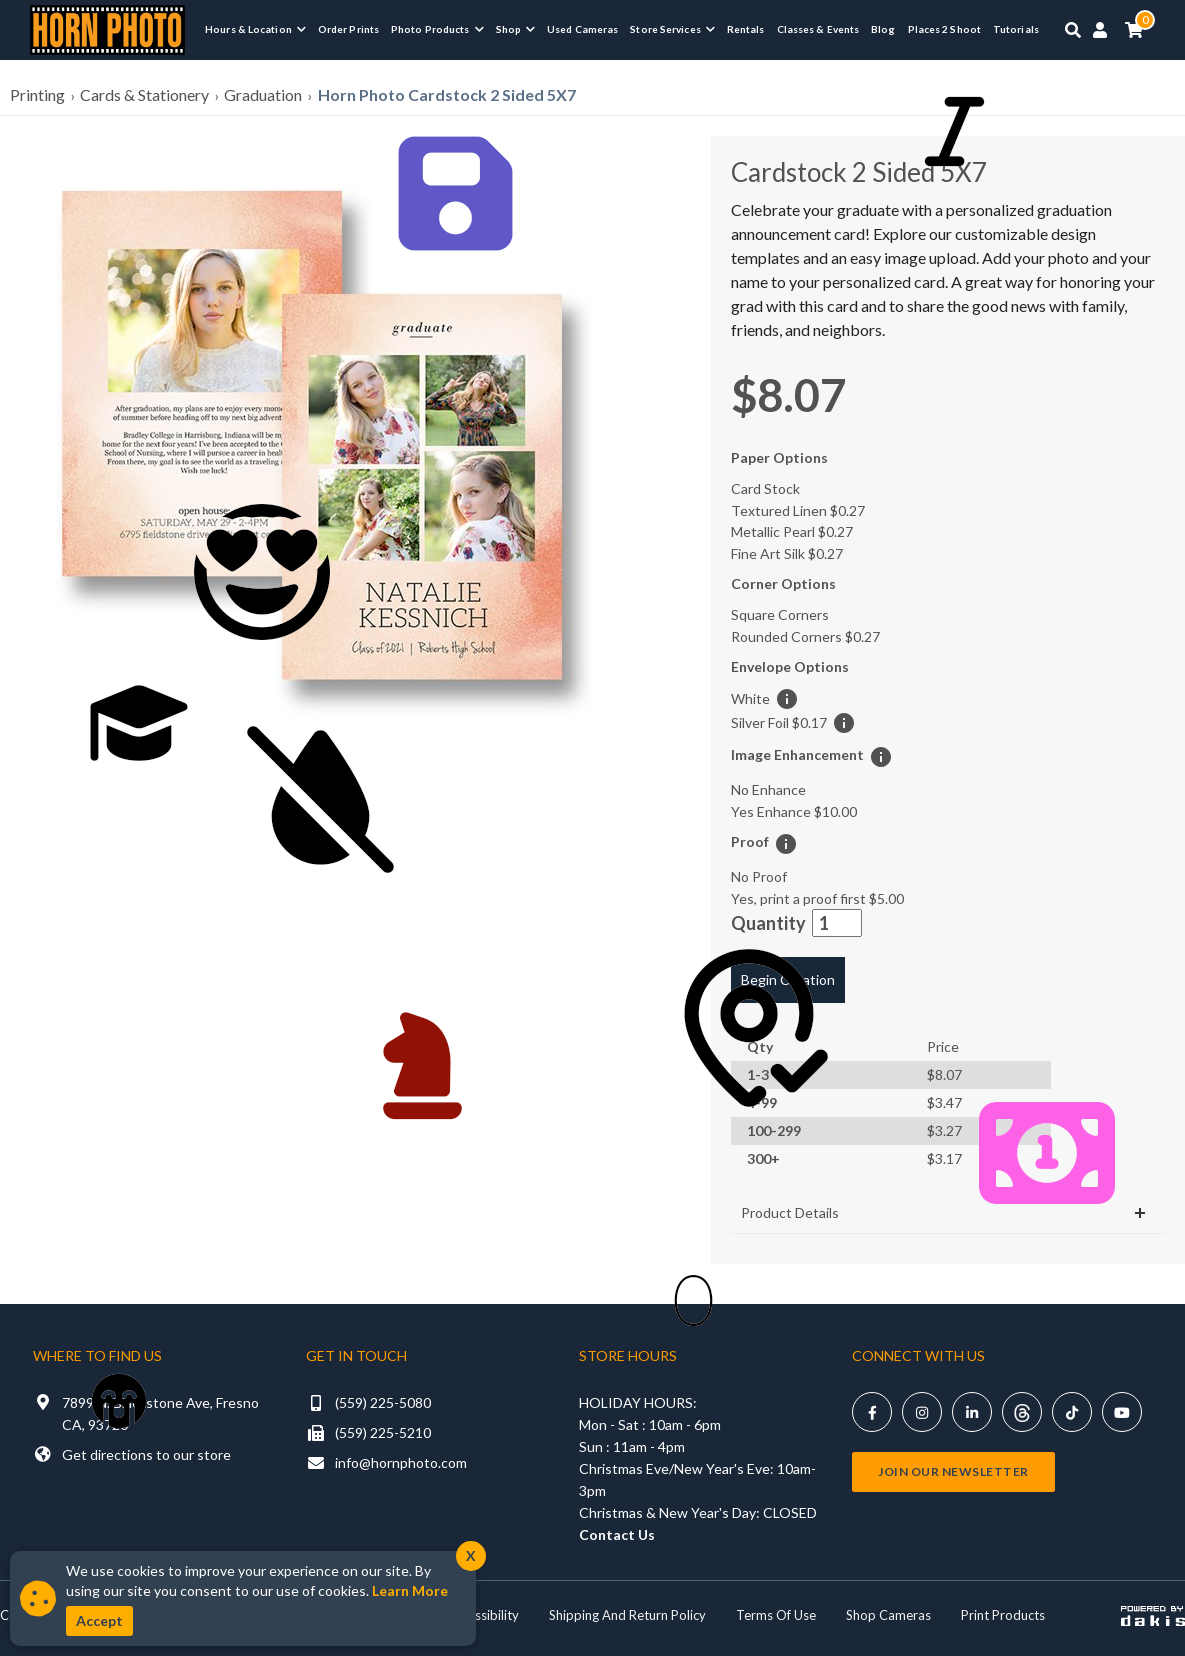 The height and width of the screenshot is (1656, 1185). What do you see at coordinates (693, 1300) in the screenshot?
I see `represents the number zero in a numeric input or display` at bounding box center [693, 1300].